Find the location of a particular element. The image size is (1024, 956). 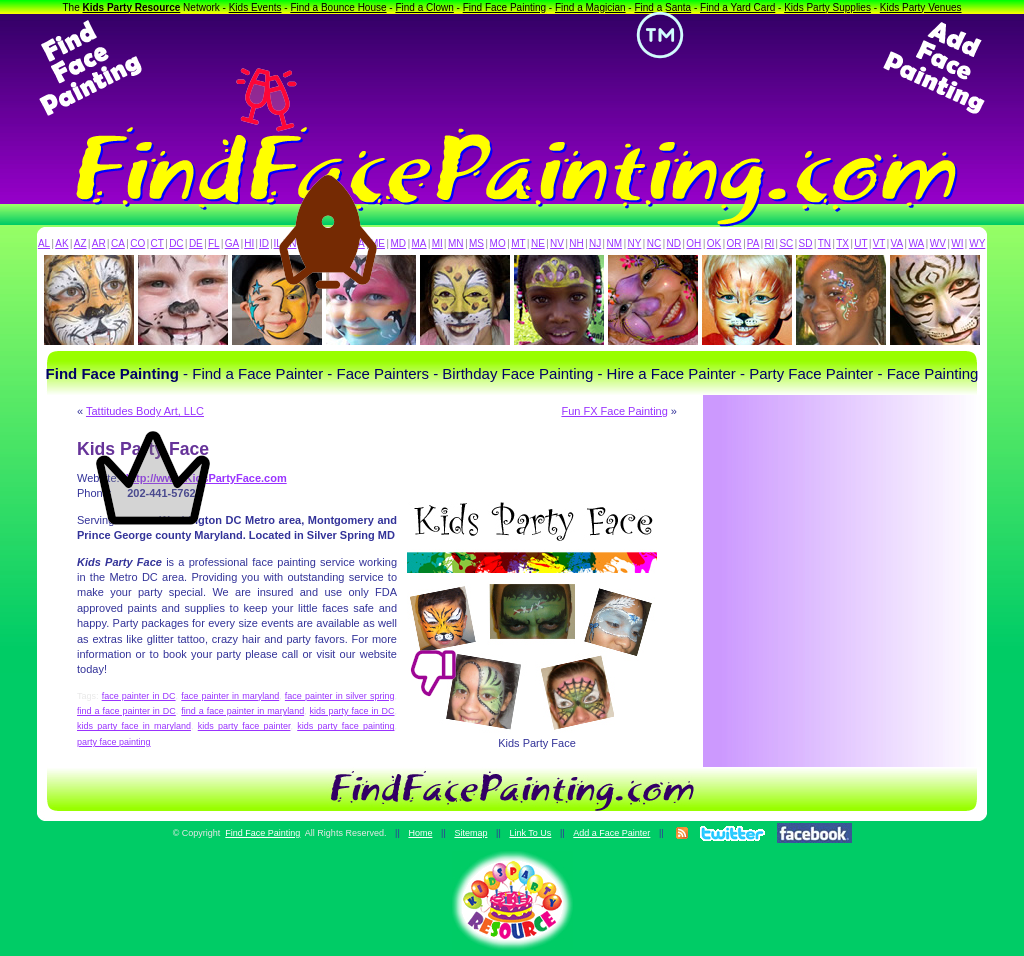

launch or deploy an application is located at coordinates (328, 236).